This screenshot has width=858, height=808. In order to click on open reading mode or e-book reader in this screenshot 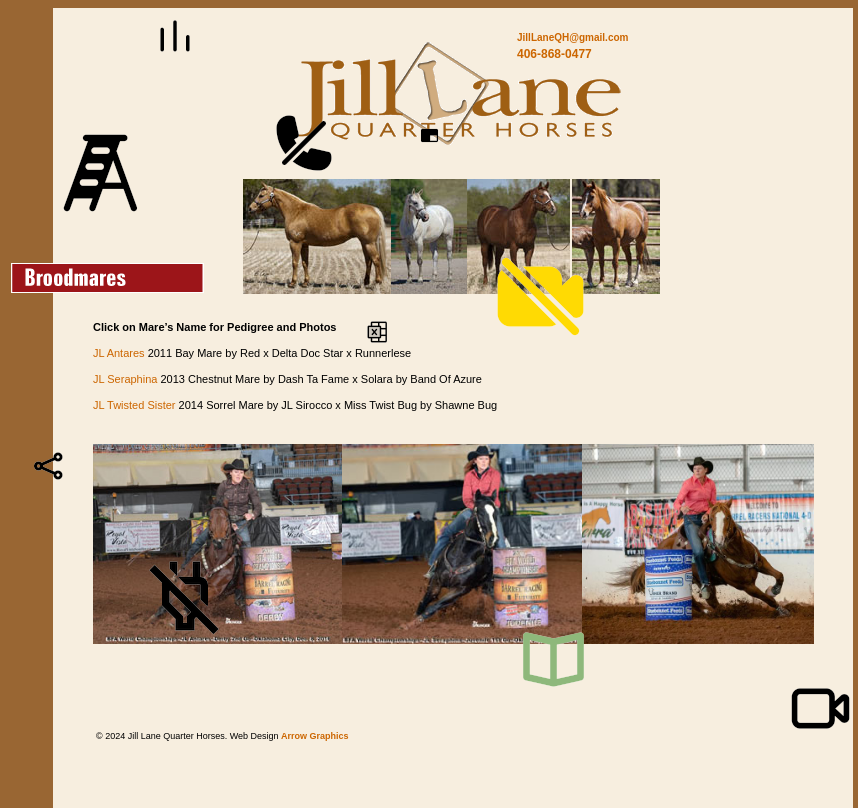, I will do `click(553, 659)`.